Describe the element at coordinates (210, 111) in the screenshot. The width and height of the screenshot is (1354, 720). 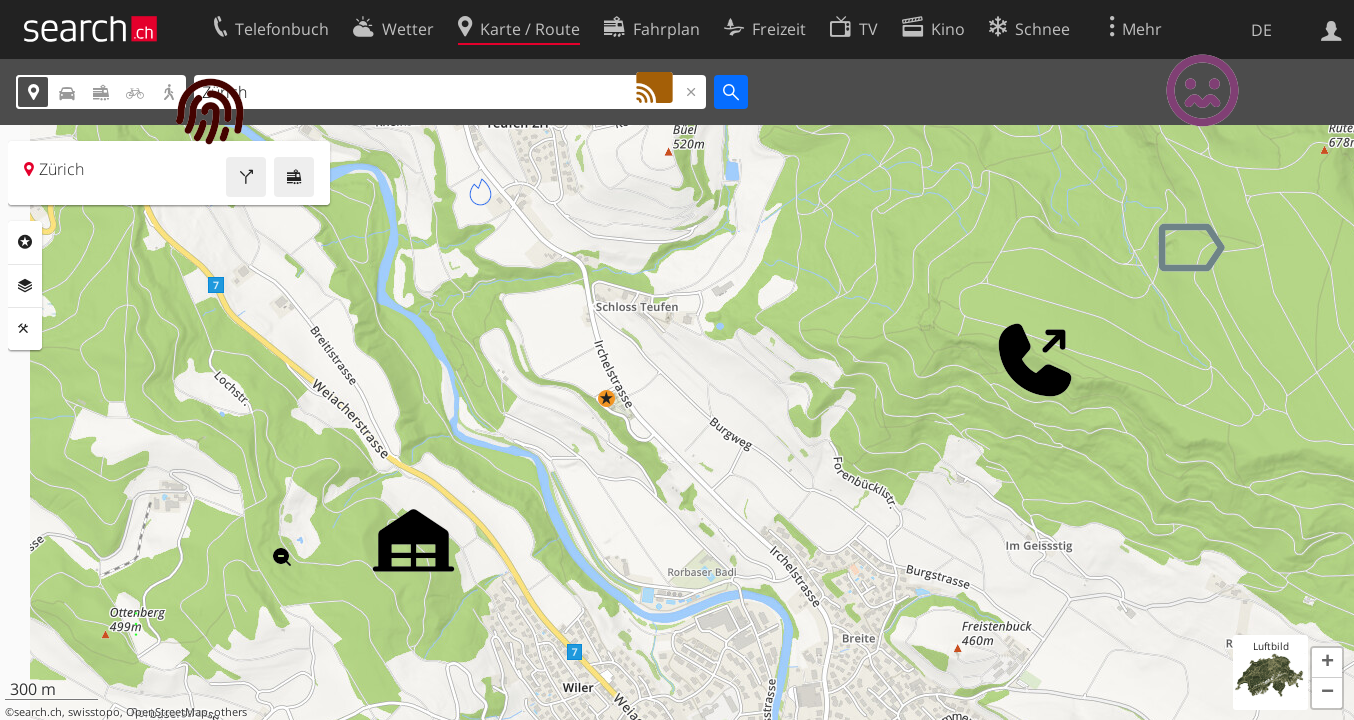
I see `authenticate with biometric fingerprint` at that location.